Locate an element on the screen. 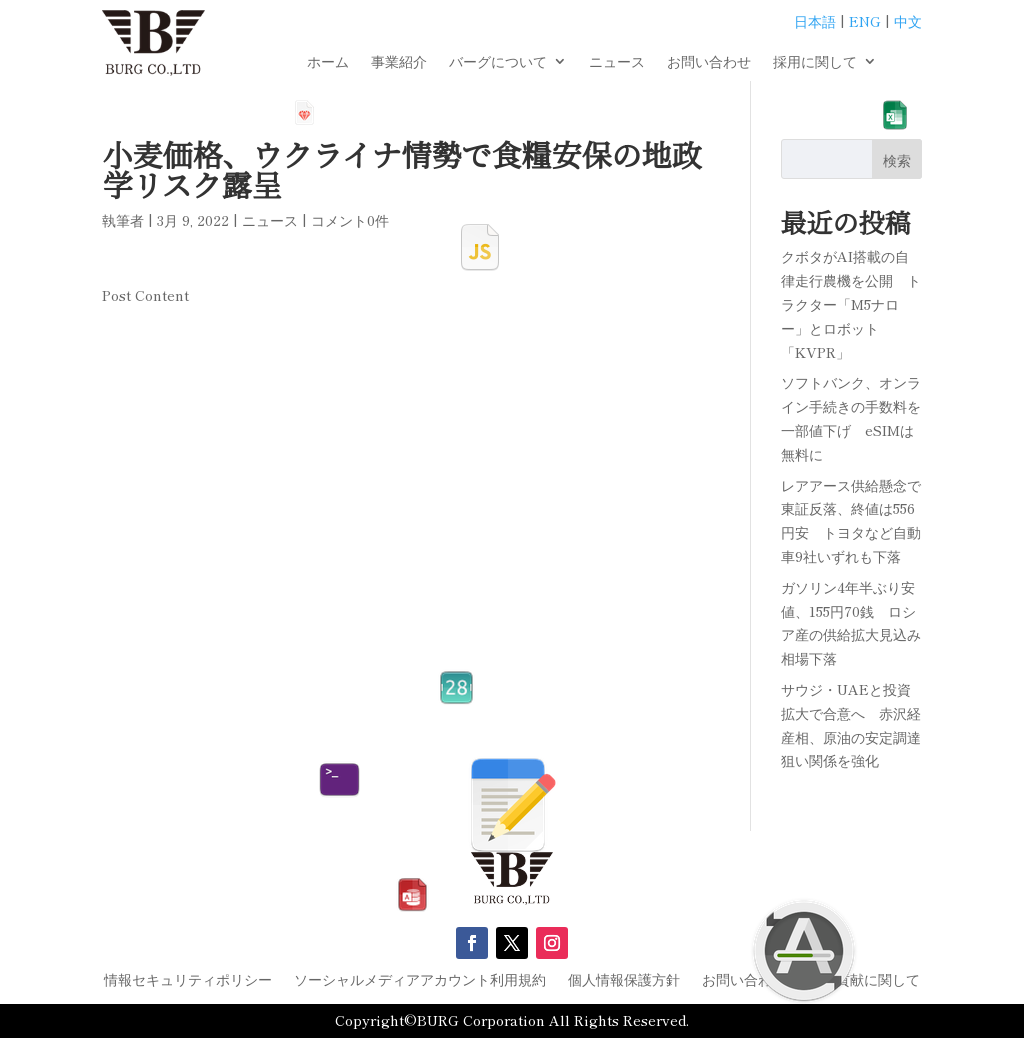 Image resolution: width=1024 pixels, height=1038 pixels. a javascript file in your file system is located at coordinates (480, 247).